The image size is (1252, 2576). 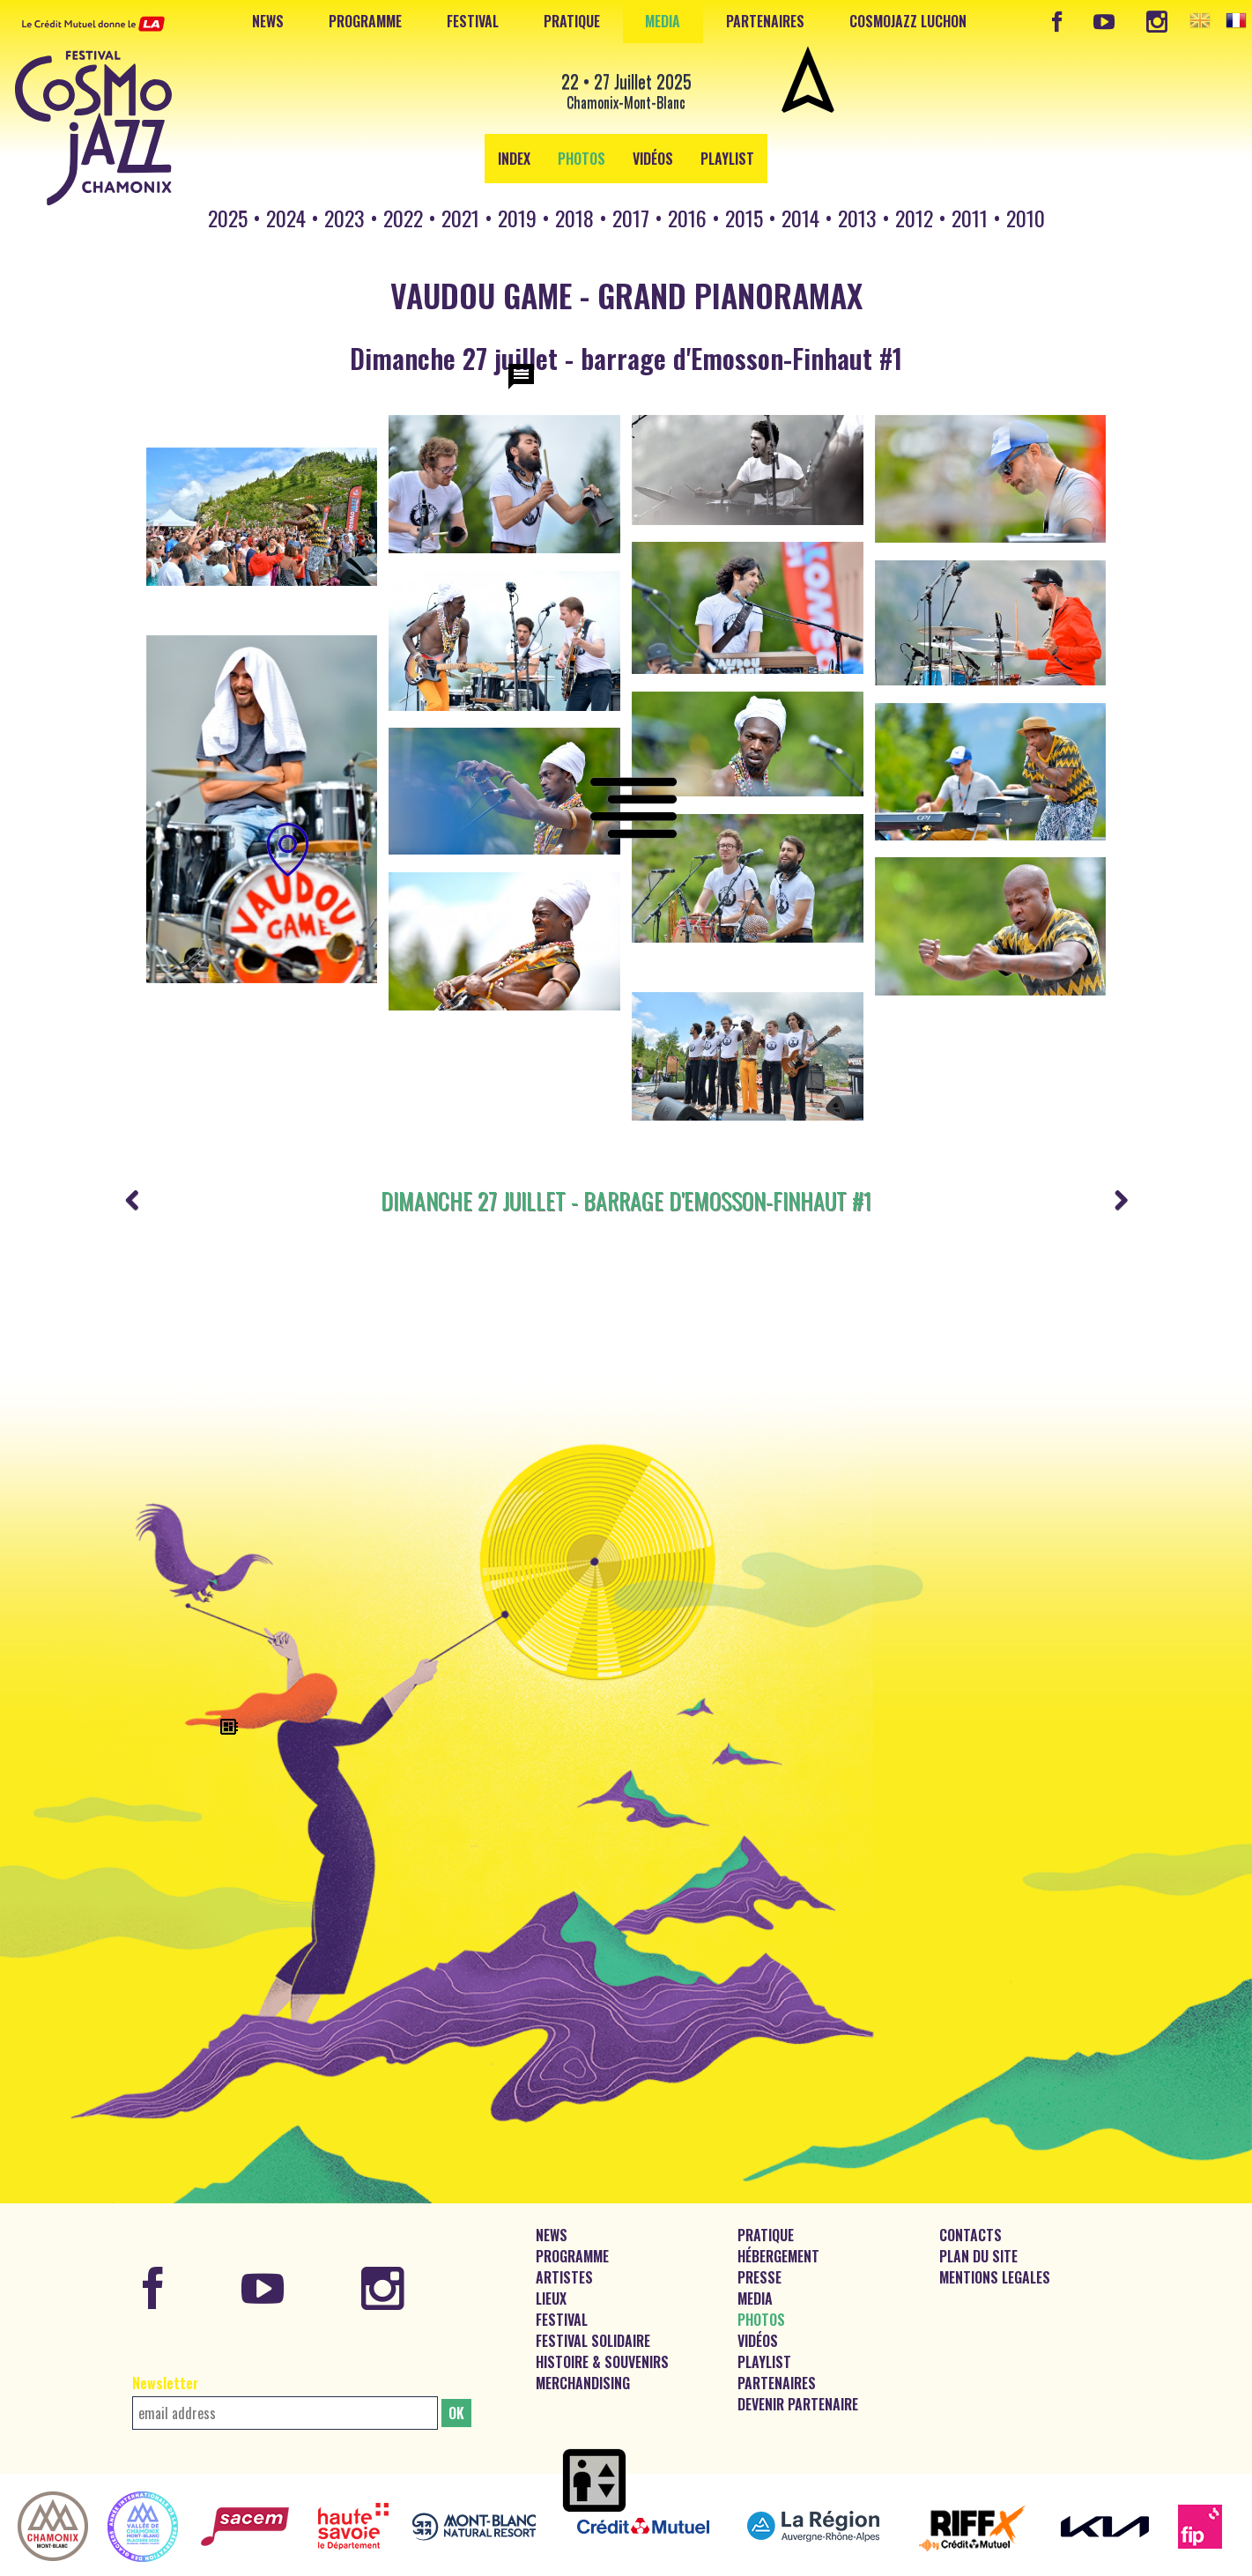 What do you see at coordinates (229, 1727) in the screenshot?
I see `access developer or hardware settings` at bounding box center [229, 1727].